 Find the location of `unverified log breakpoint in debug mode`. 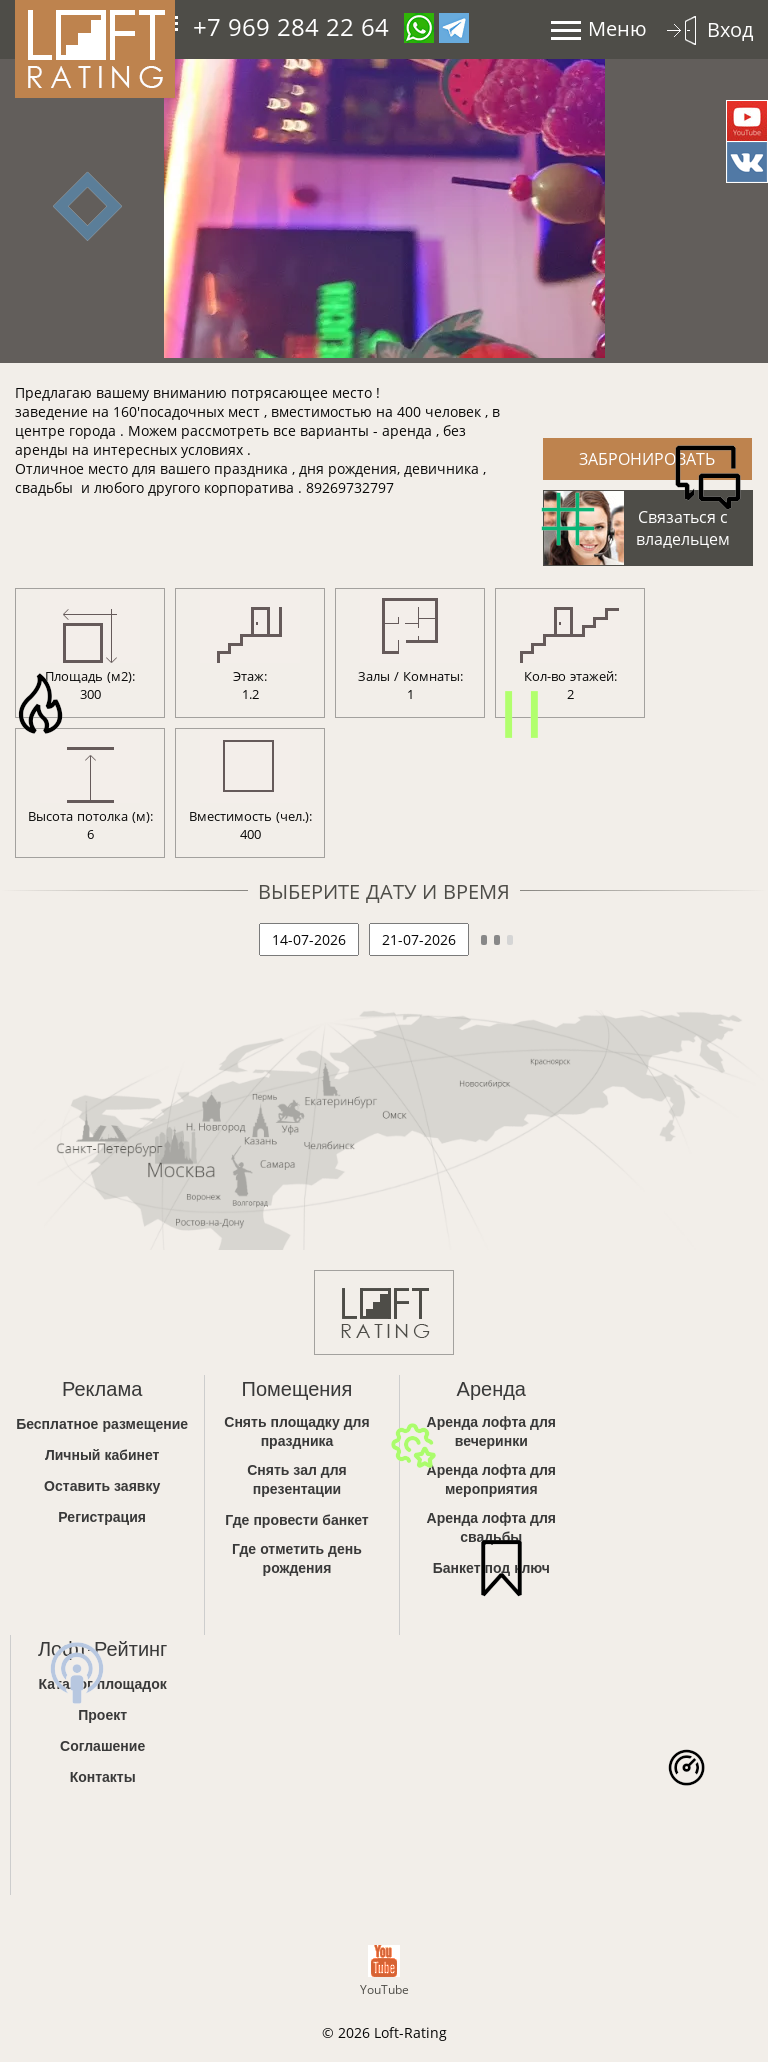

unverified log breakpoint in debug mode is located at coordinates (87, 206).